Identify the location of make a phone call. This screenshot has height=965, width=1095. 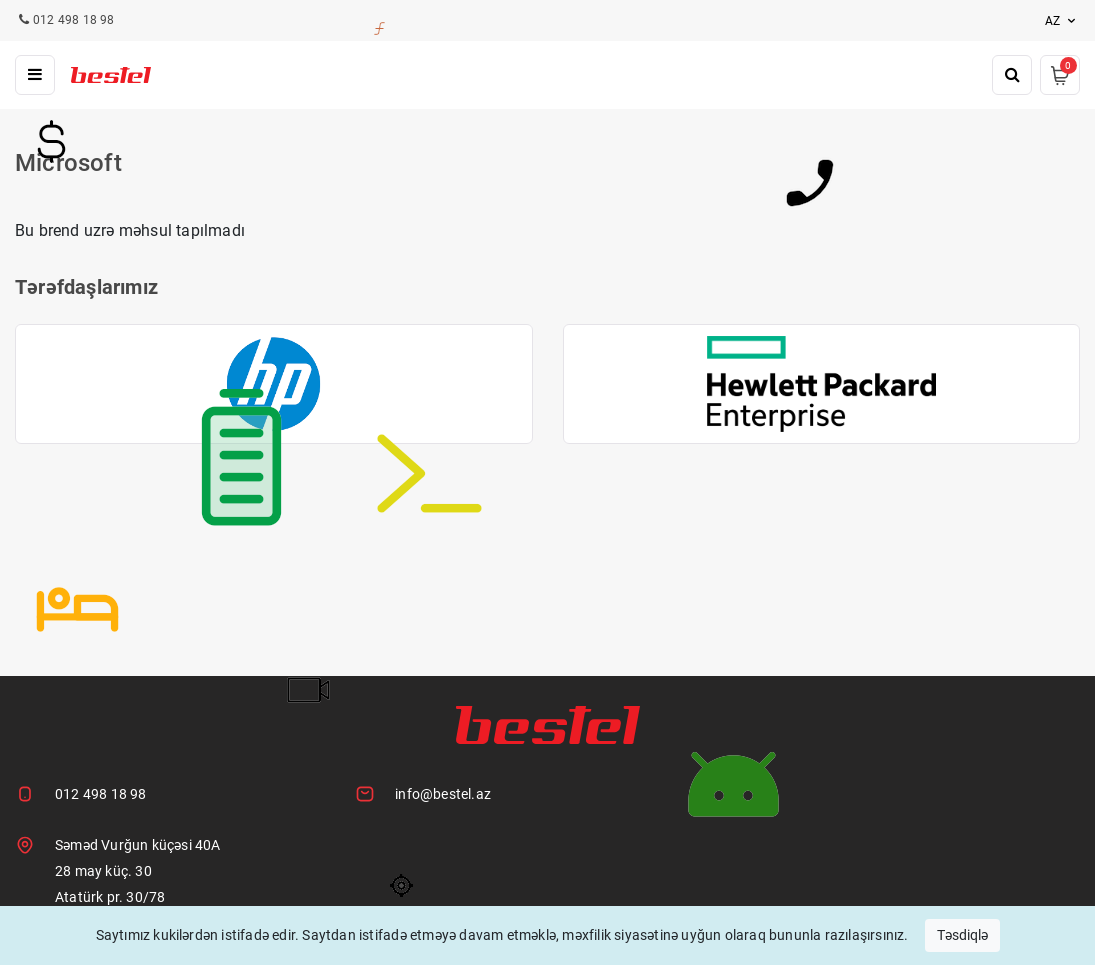
(810, 183).